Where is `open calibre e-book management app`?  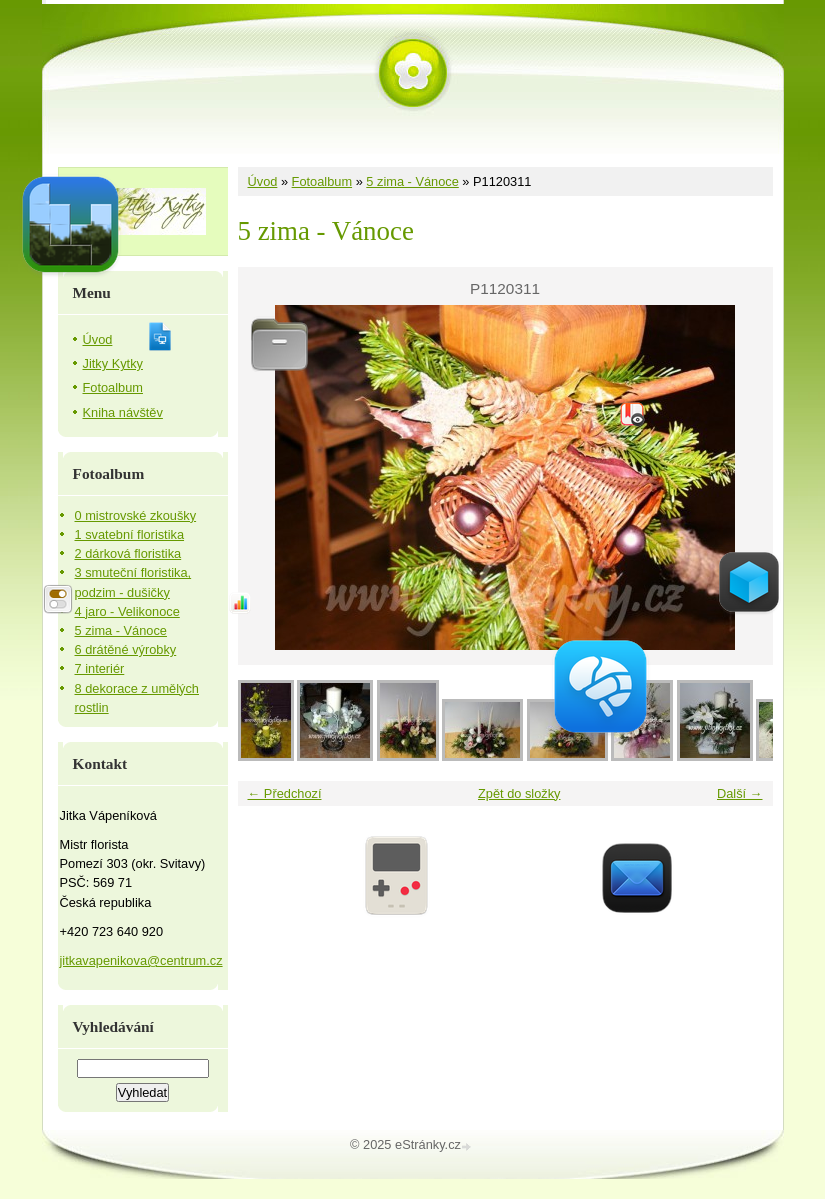
open calibre e-book management app is located at coordinates (632, 414).